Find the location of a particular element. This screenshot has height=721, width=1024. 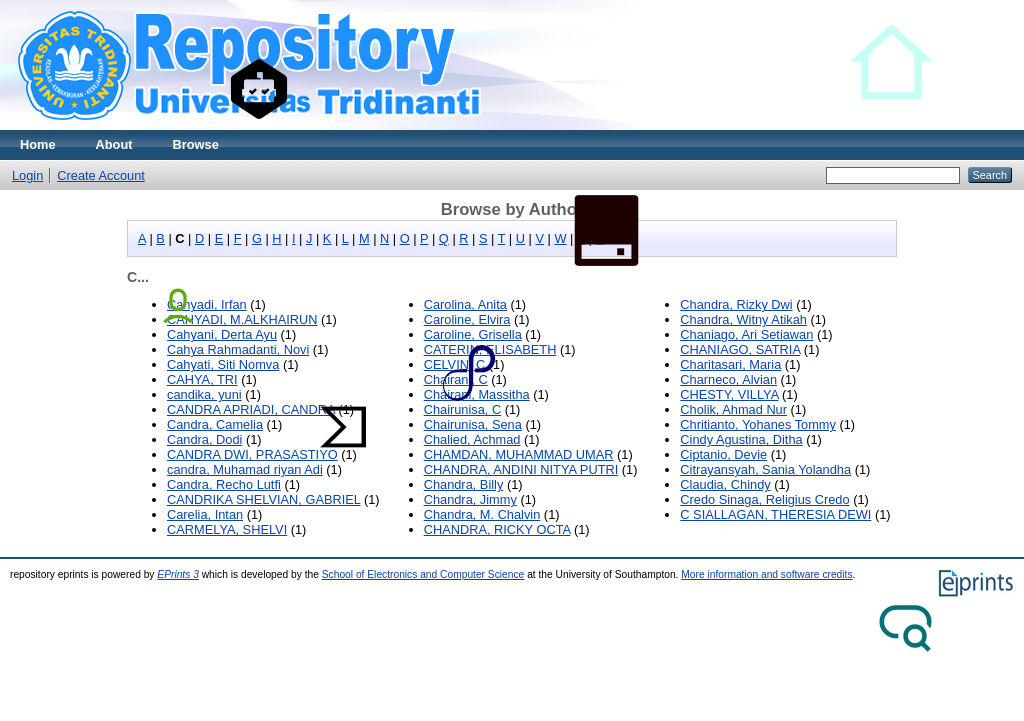

open virustotal malware scanning service is located at coordinates (343, 427).